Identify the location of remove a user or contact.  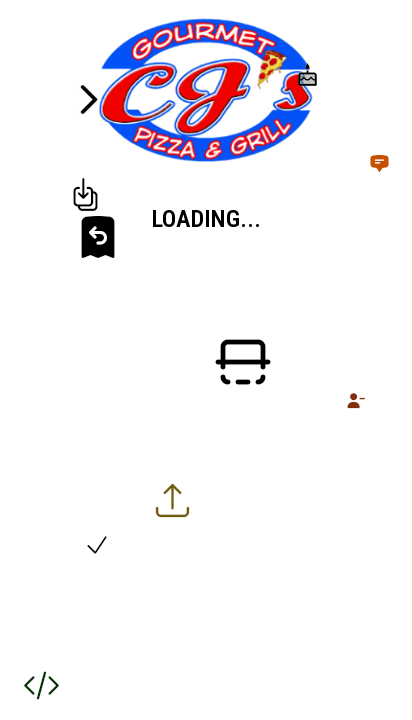
(355, 400).